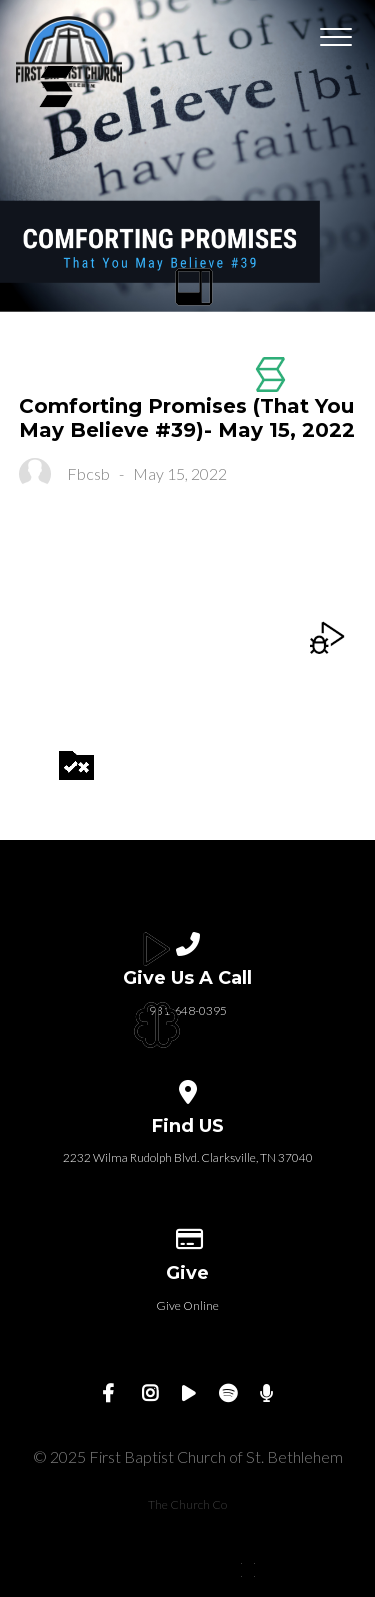 The image size is (375, 1597). Describe the element at coordinates (56, 86) in the screenshot. I see `view stacked layers or map overlays` at that location.